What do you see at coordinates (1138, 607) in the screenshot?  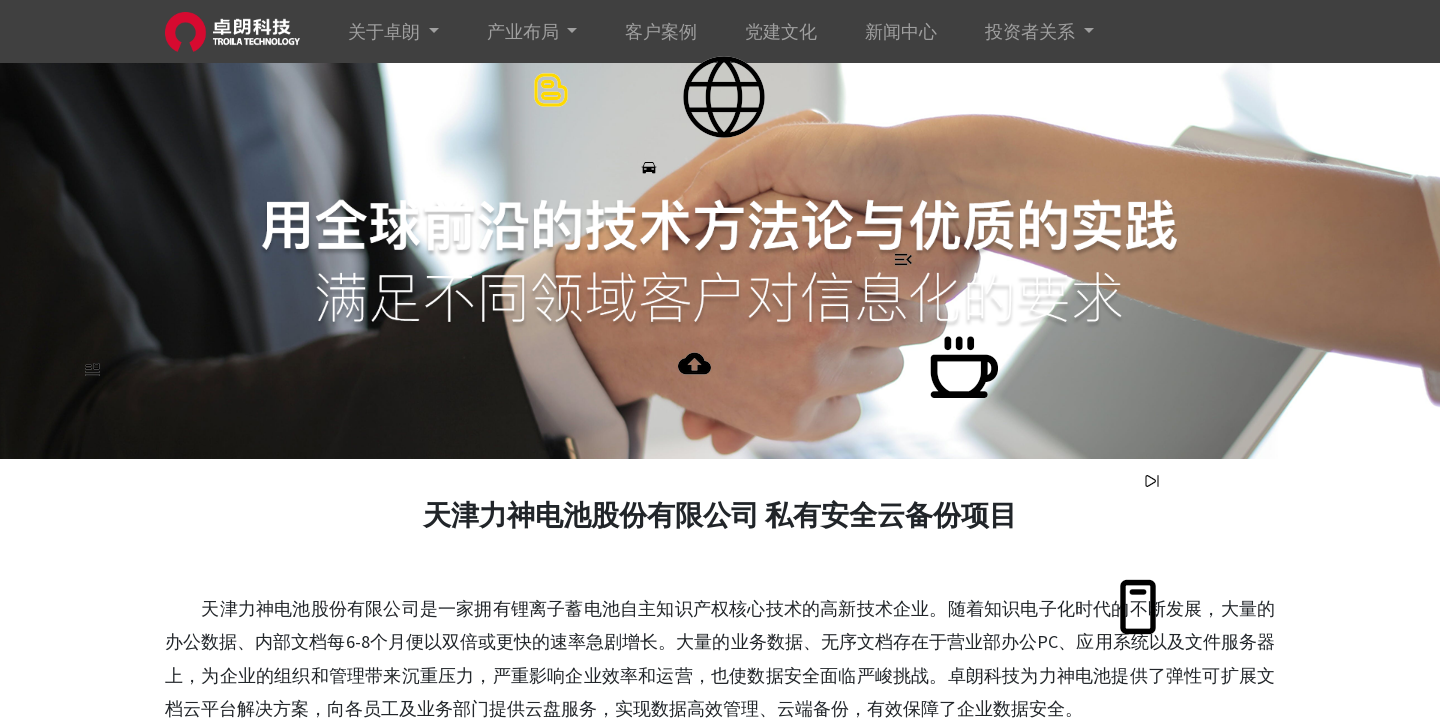 I see `mobile device speaker settings` at bounding box center [1138, 607].